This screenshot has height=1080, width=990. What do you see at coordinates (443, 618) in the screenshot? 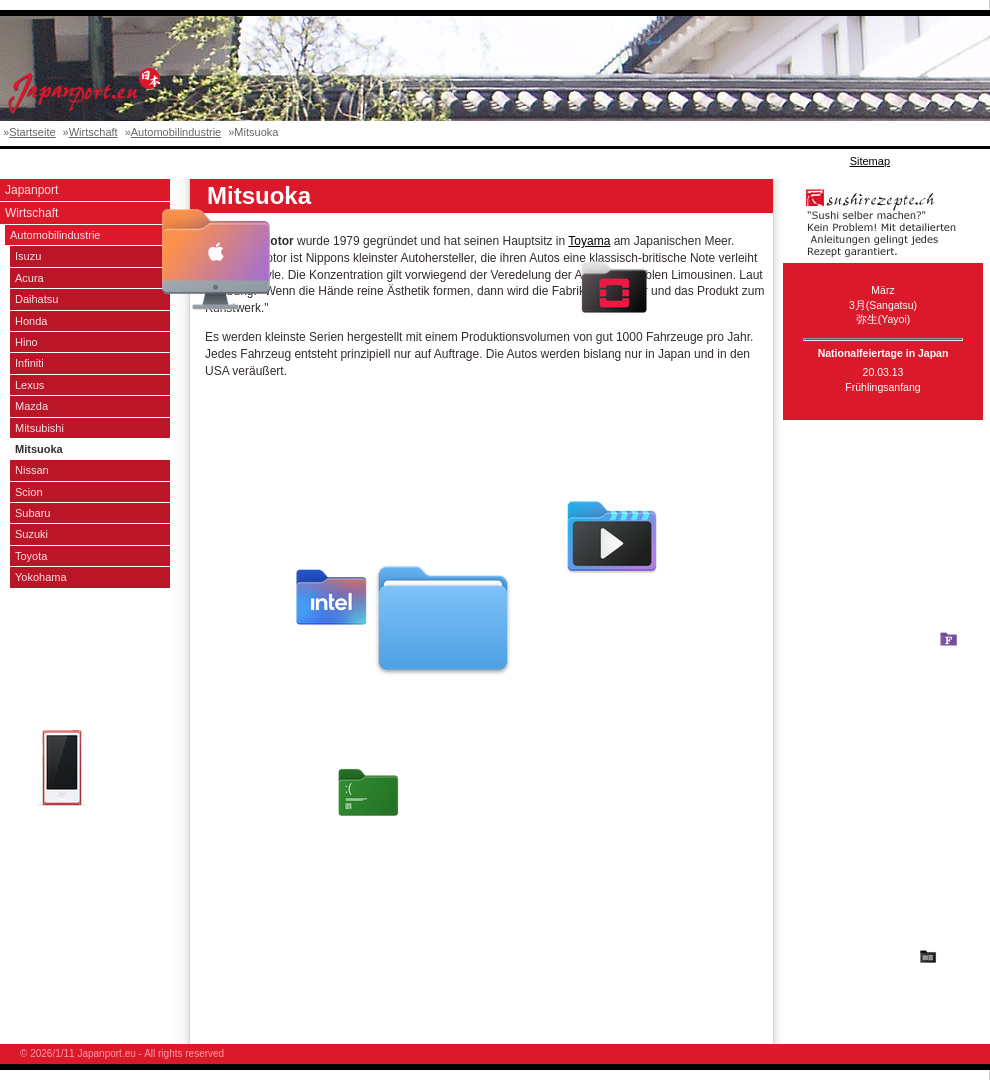
I see `open folder to view files` at bounding box center [443, 618].